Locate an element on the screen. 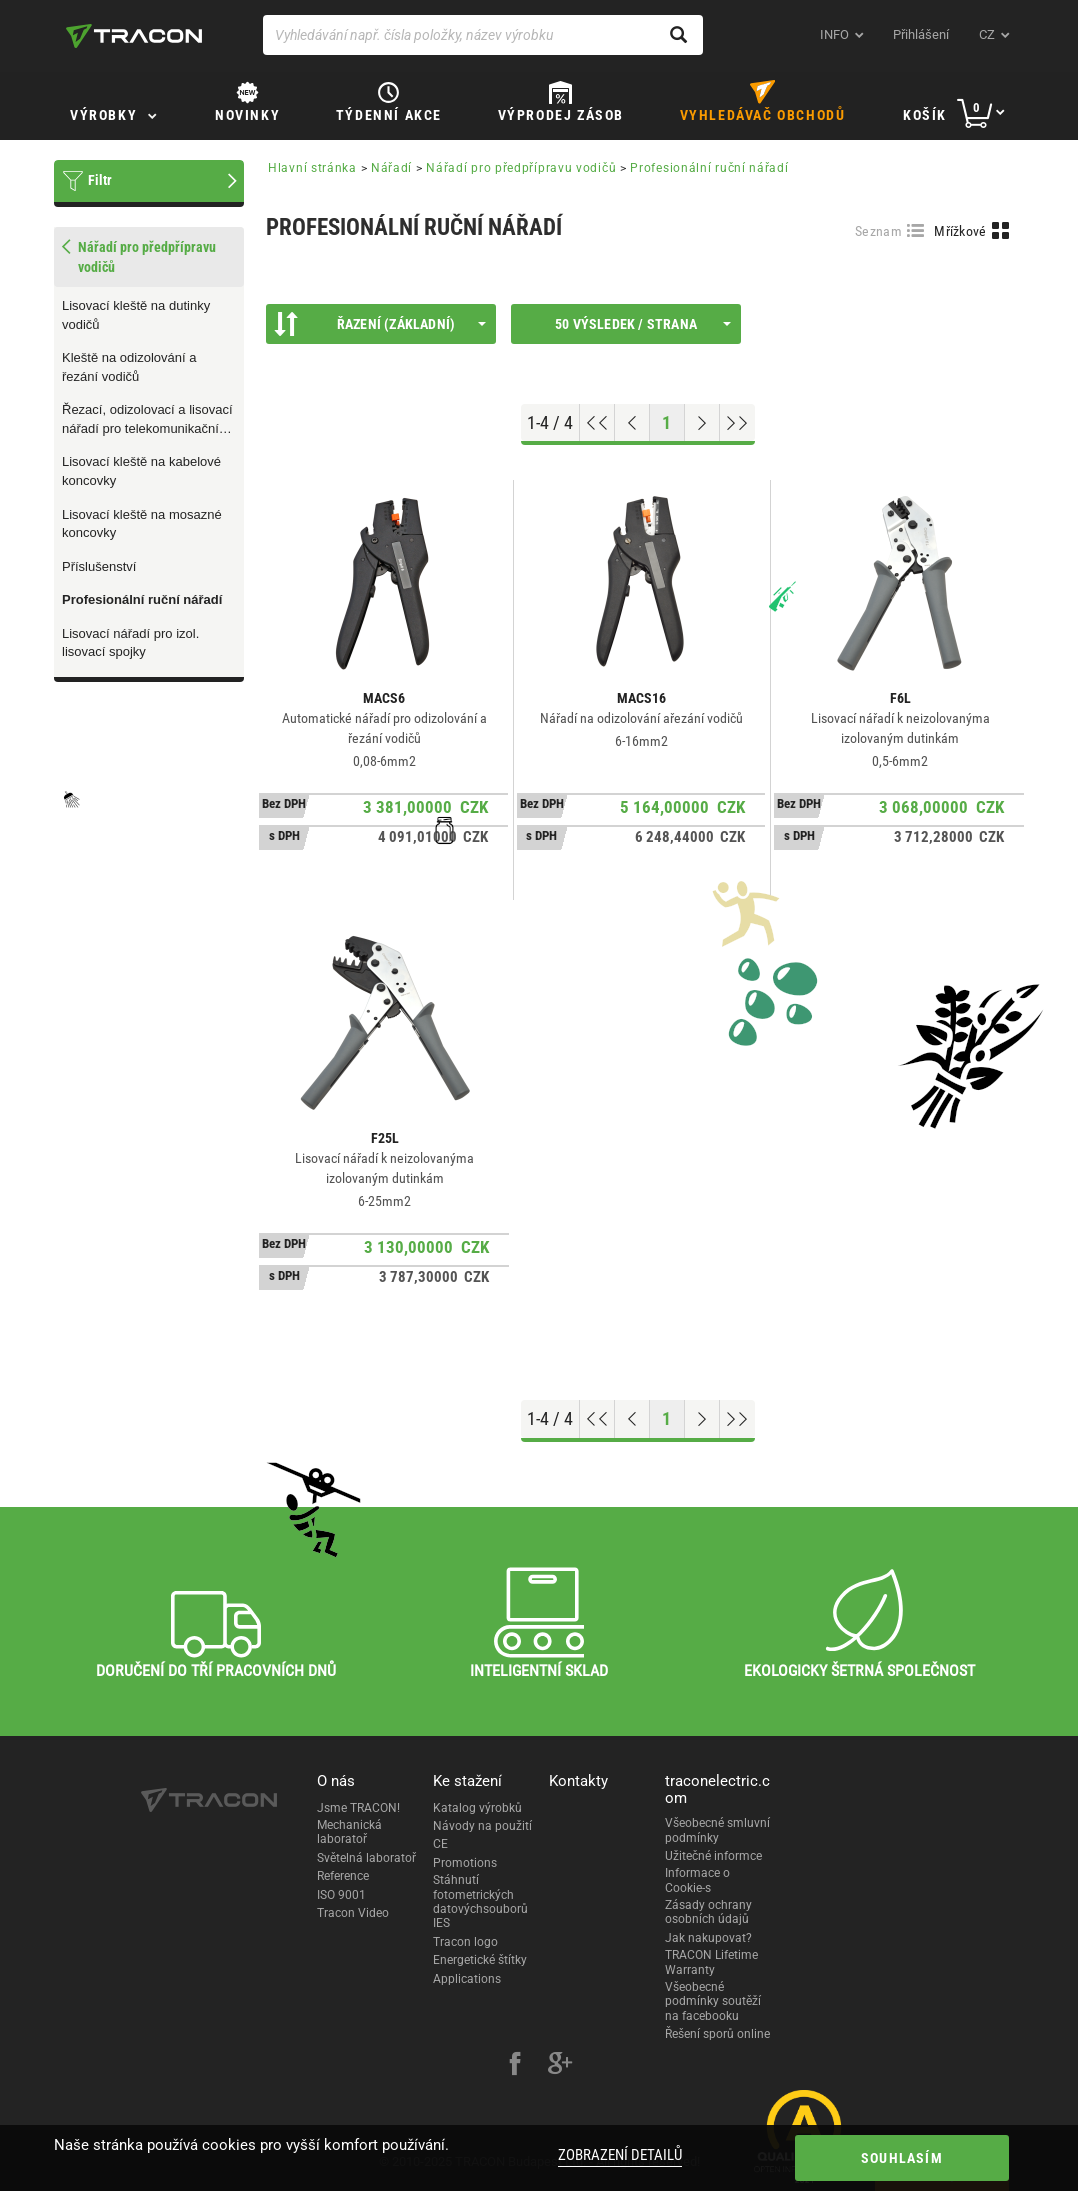  access ball throwing or toss-related games is located at coordinates (746, 914).